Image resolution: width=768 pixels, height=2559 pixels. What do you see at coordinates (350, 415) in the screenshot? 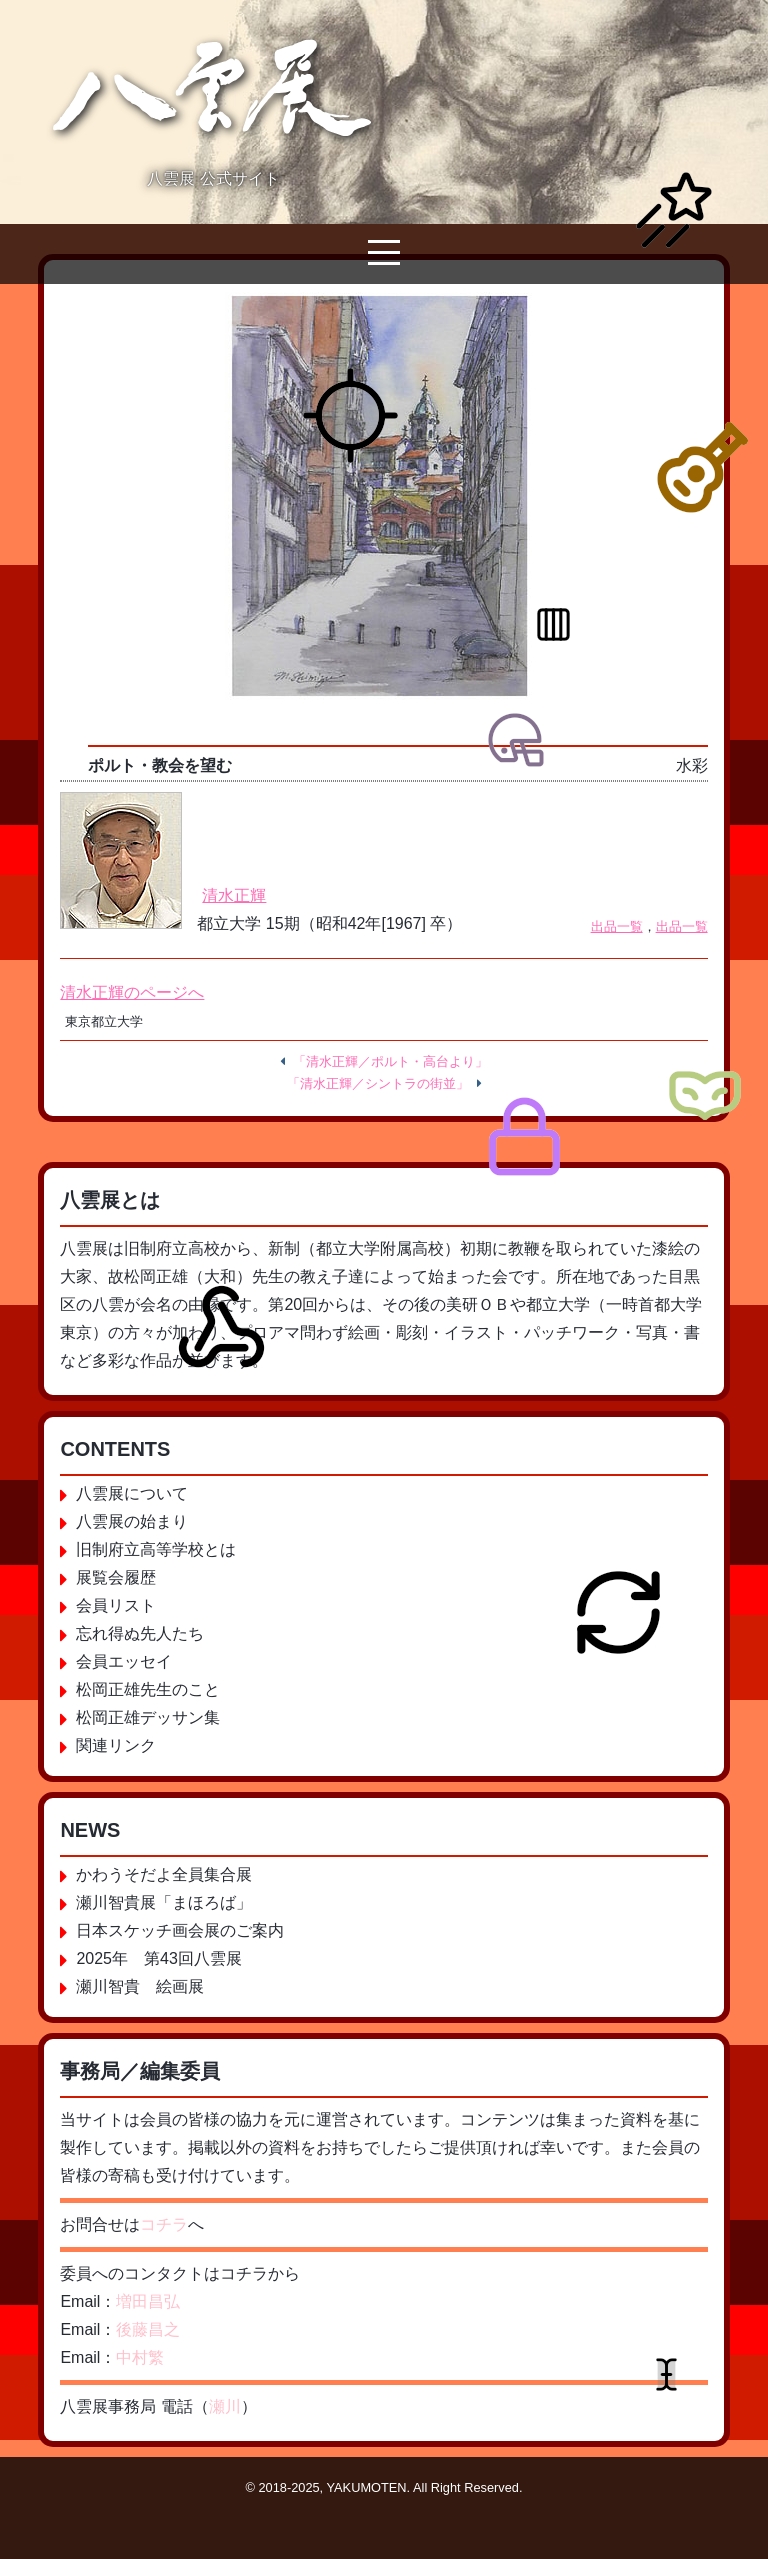
I see `access current location` at bounding box center [350, 415].